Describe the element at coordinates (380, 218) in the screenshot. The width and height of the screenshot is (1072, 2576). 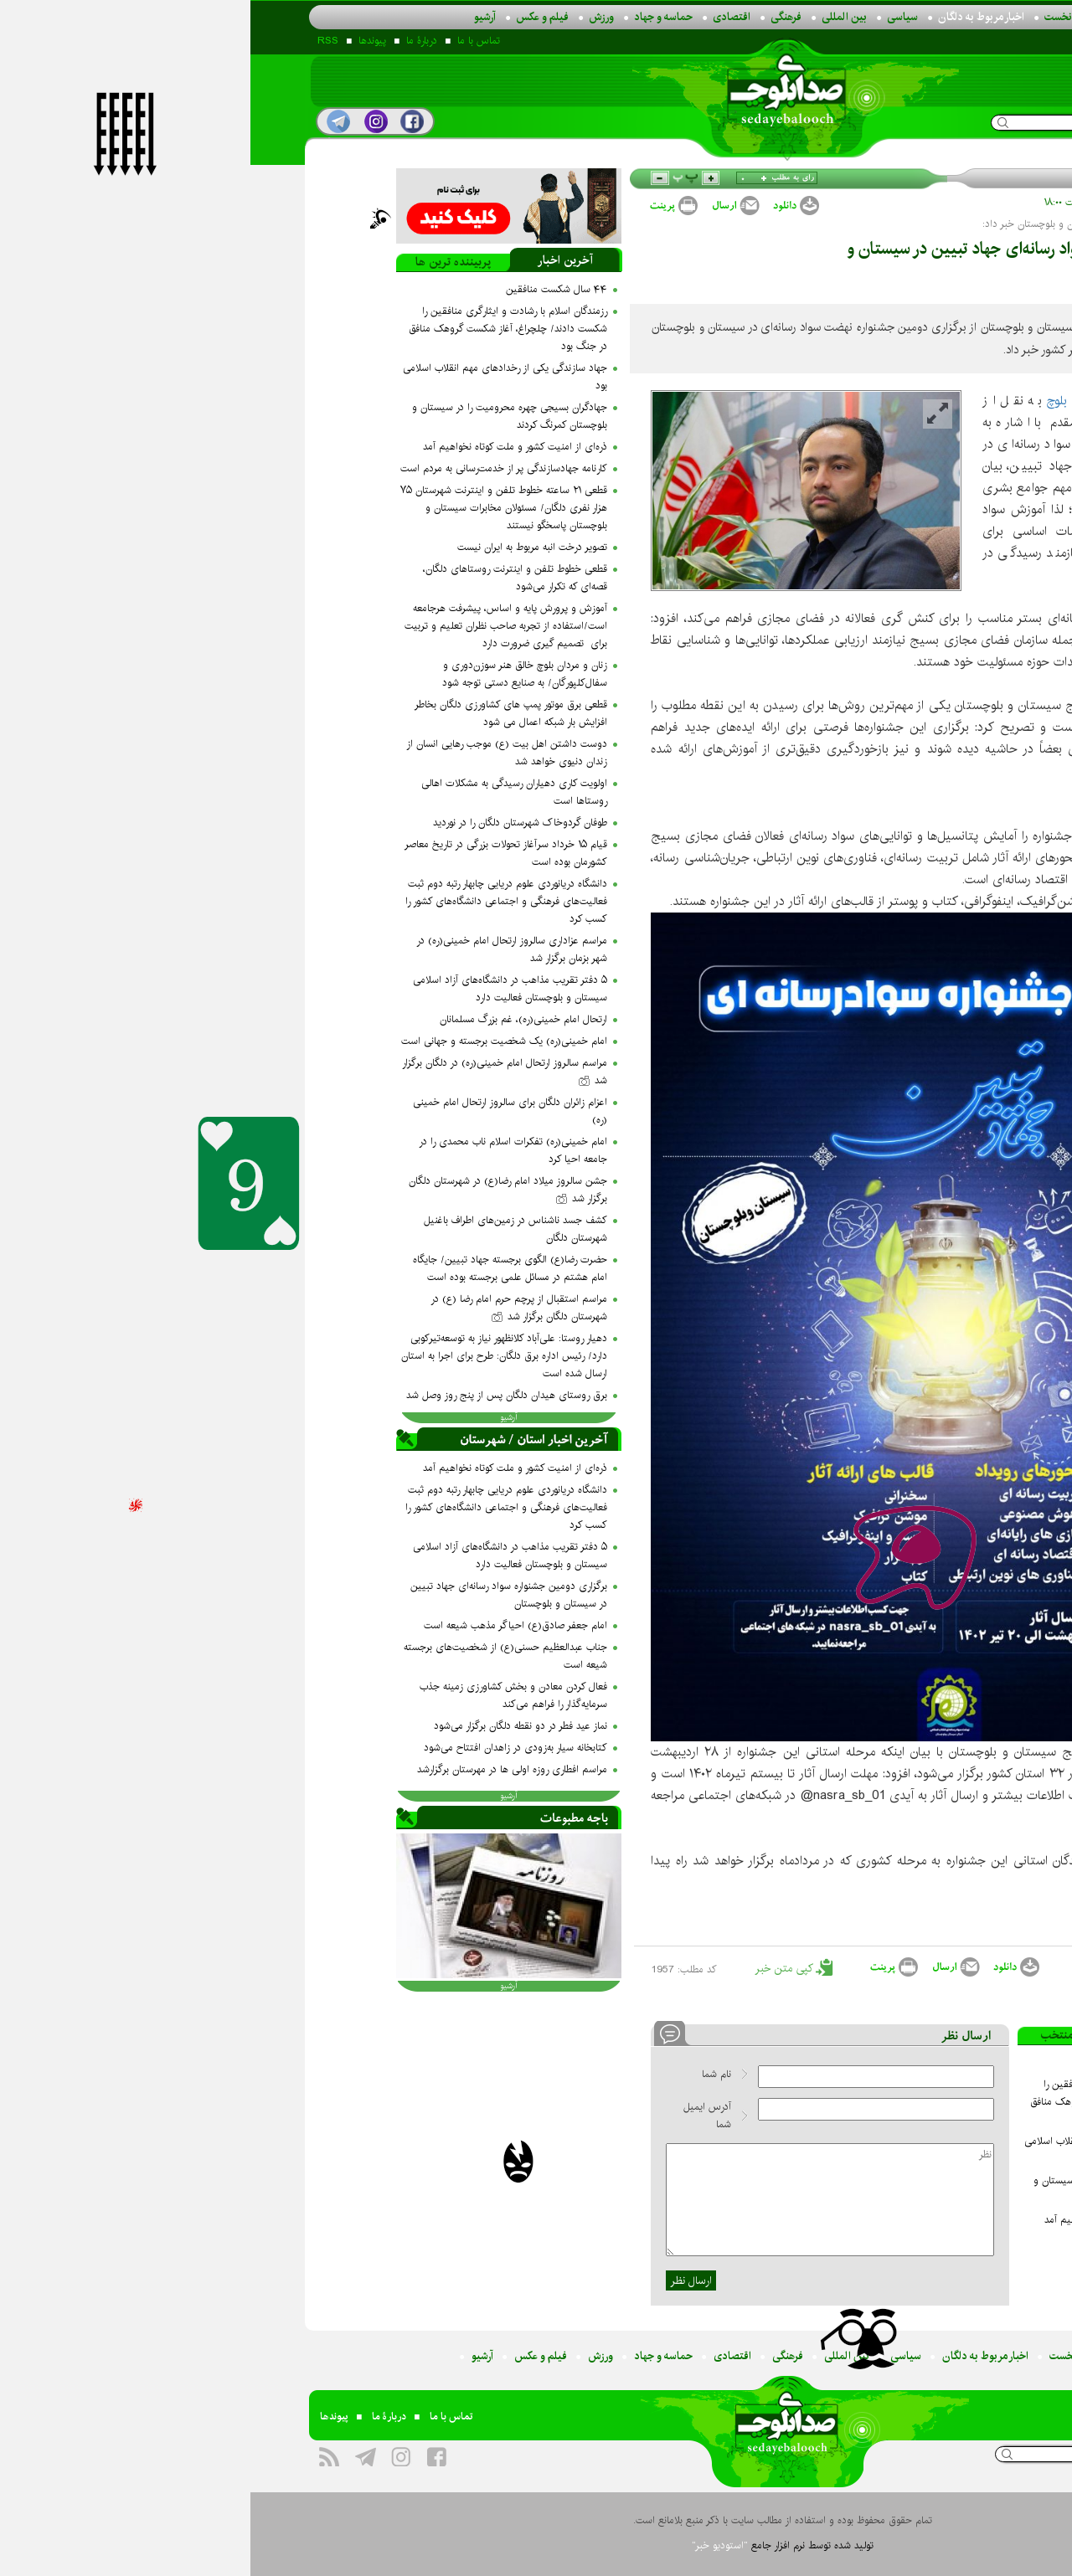
I see `equip a magic staff or wand` at that location.